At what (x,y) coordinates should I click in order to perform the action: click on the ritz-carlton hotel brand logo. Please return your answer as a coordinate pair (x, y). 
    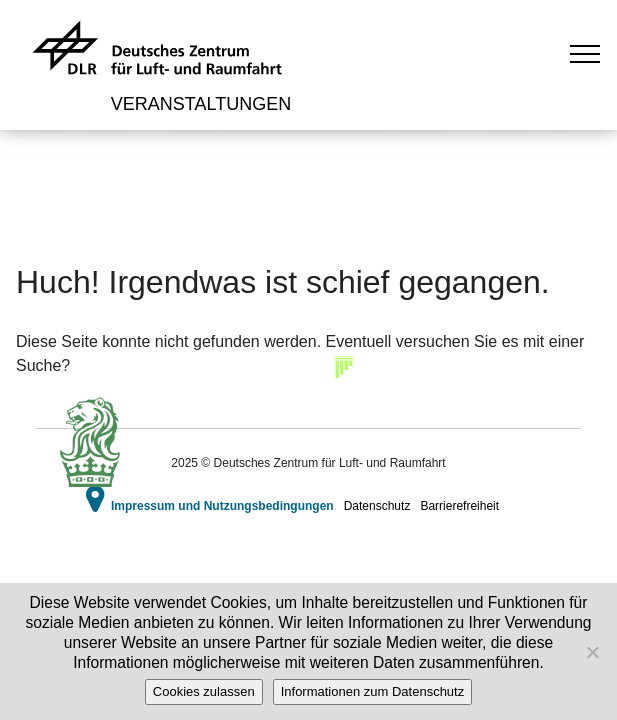
    Looking at the image, I should click on (90, 442).